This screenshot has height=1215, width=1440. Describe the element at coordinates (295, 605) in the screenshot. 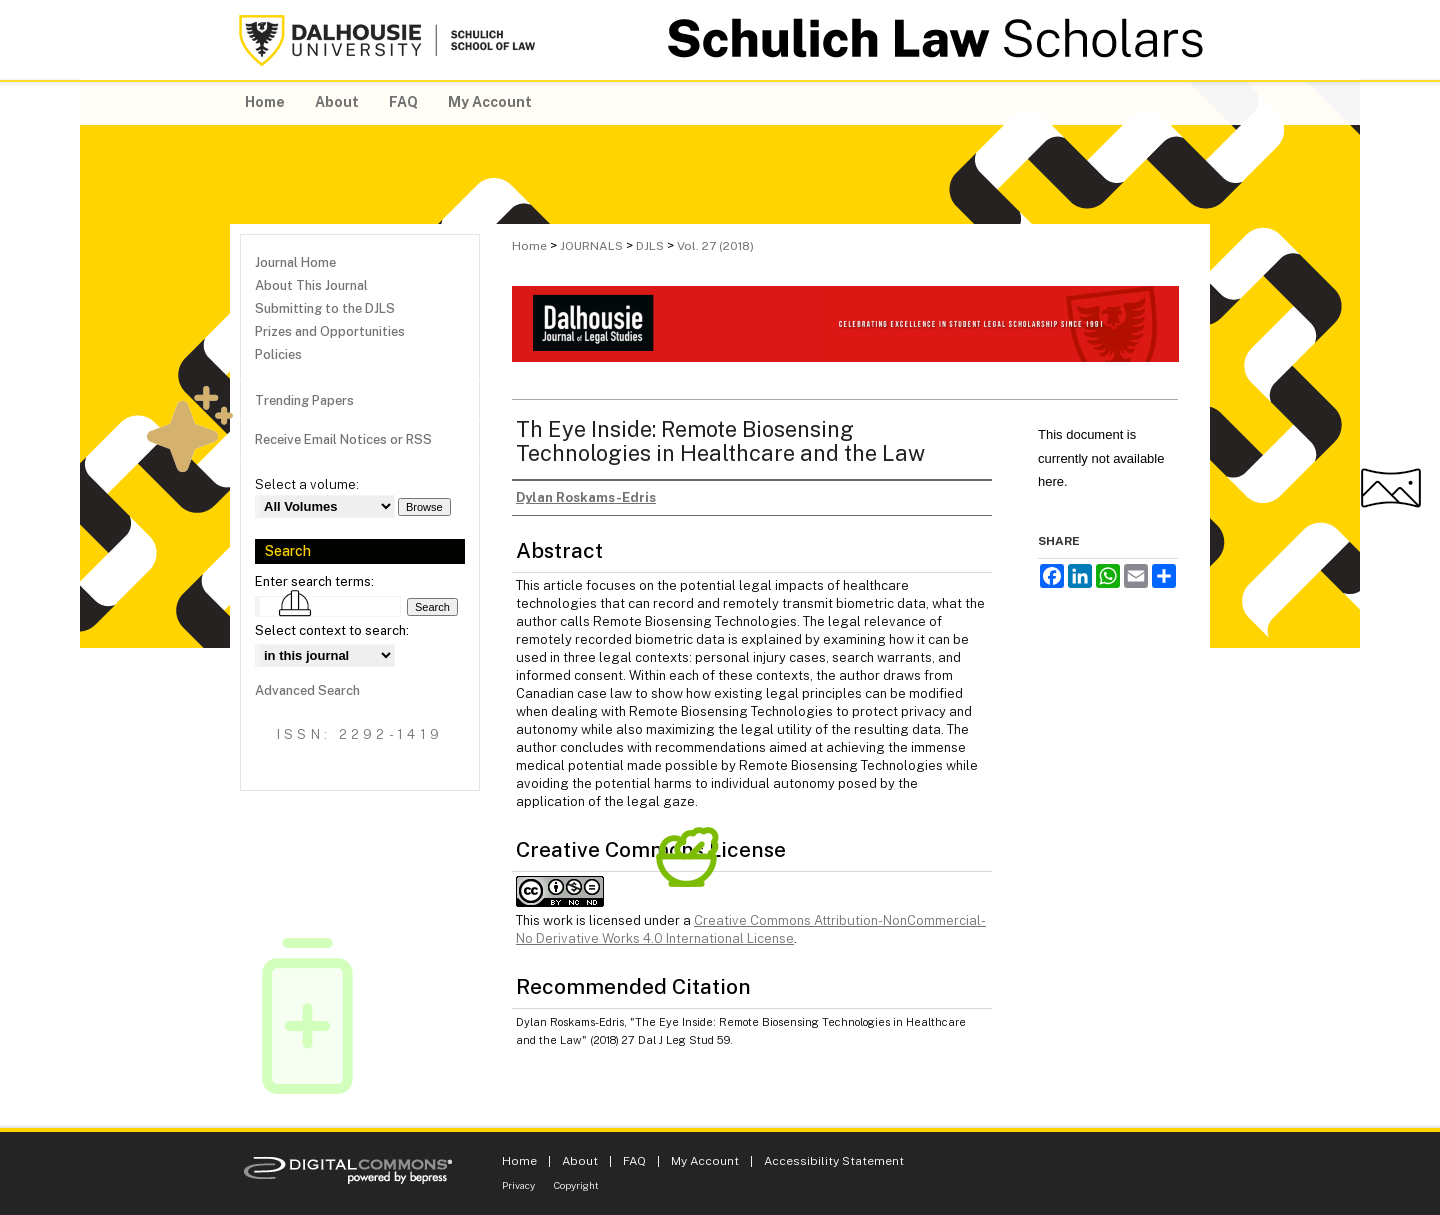

I see `access construction or safety settings` at that location.